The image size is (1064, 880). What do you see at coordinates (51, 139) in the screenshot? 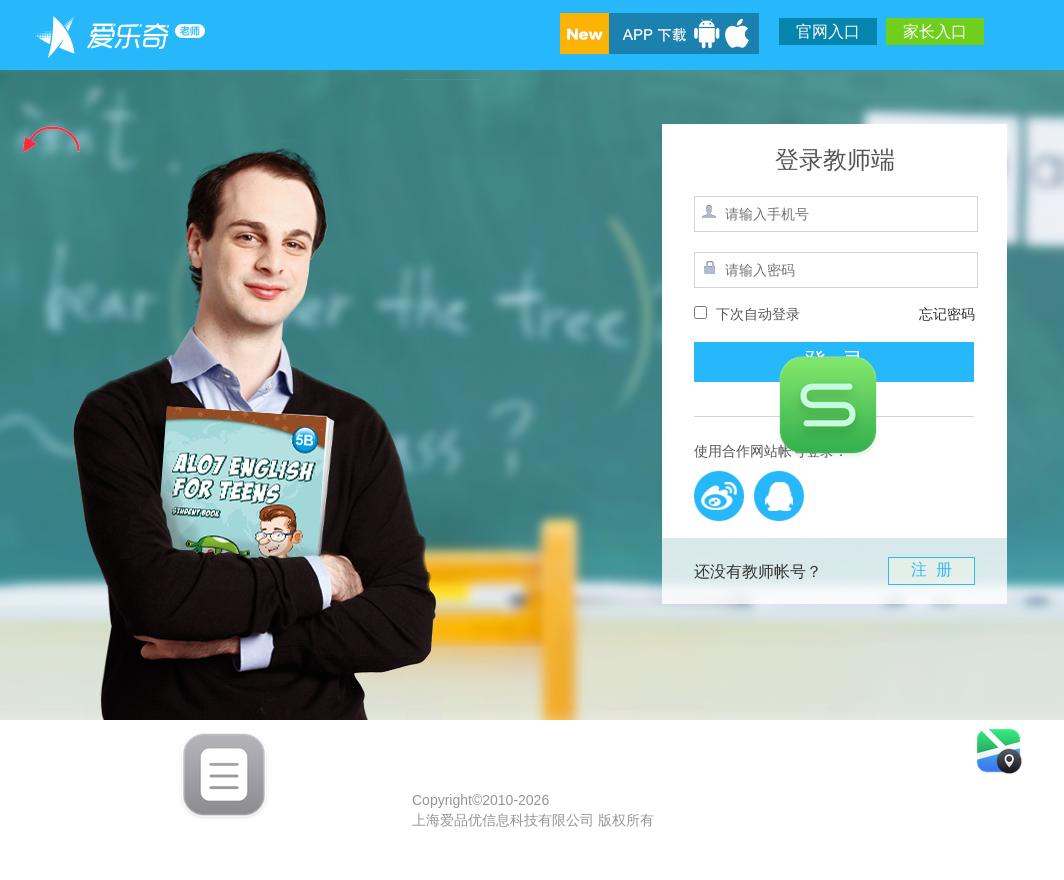
I see `undo the last action` at bounding box center [51, 139].